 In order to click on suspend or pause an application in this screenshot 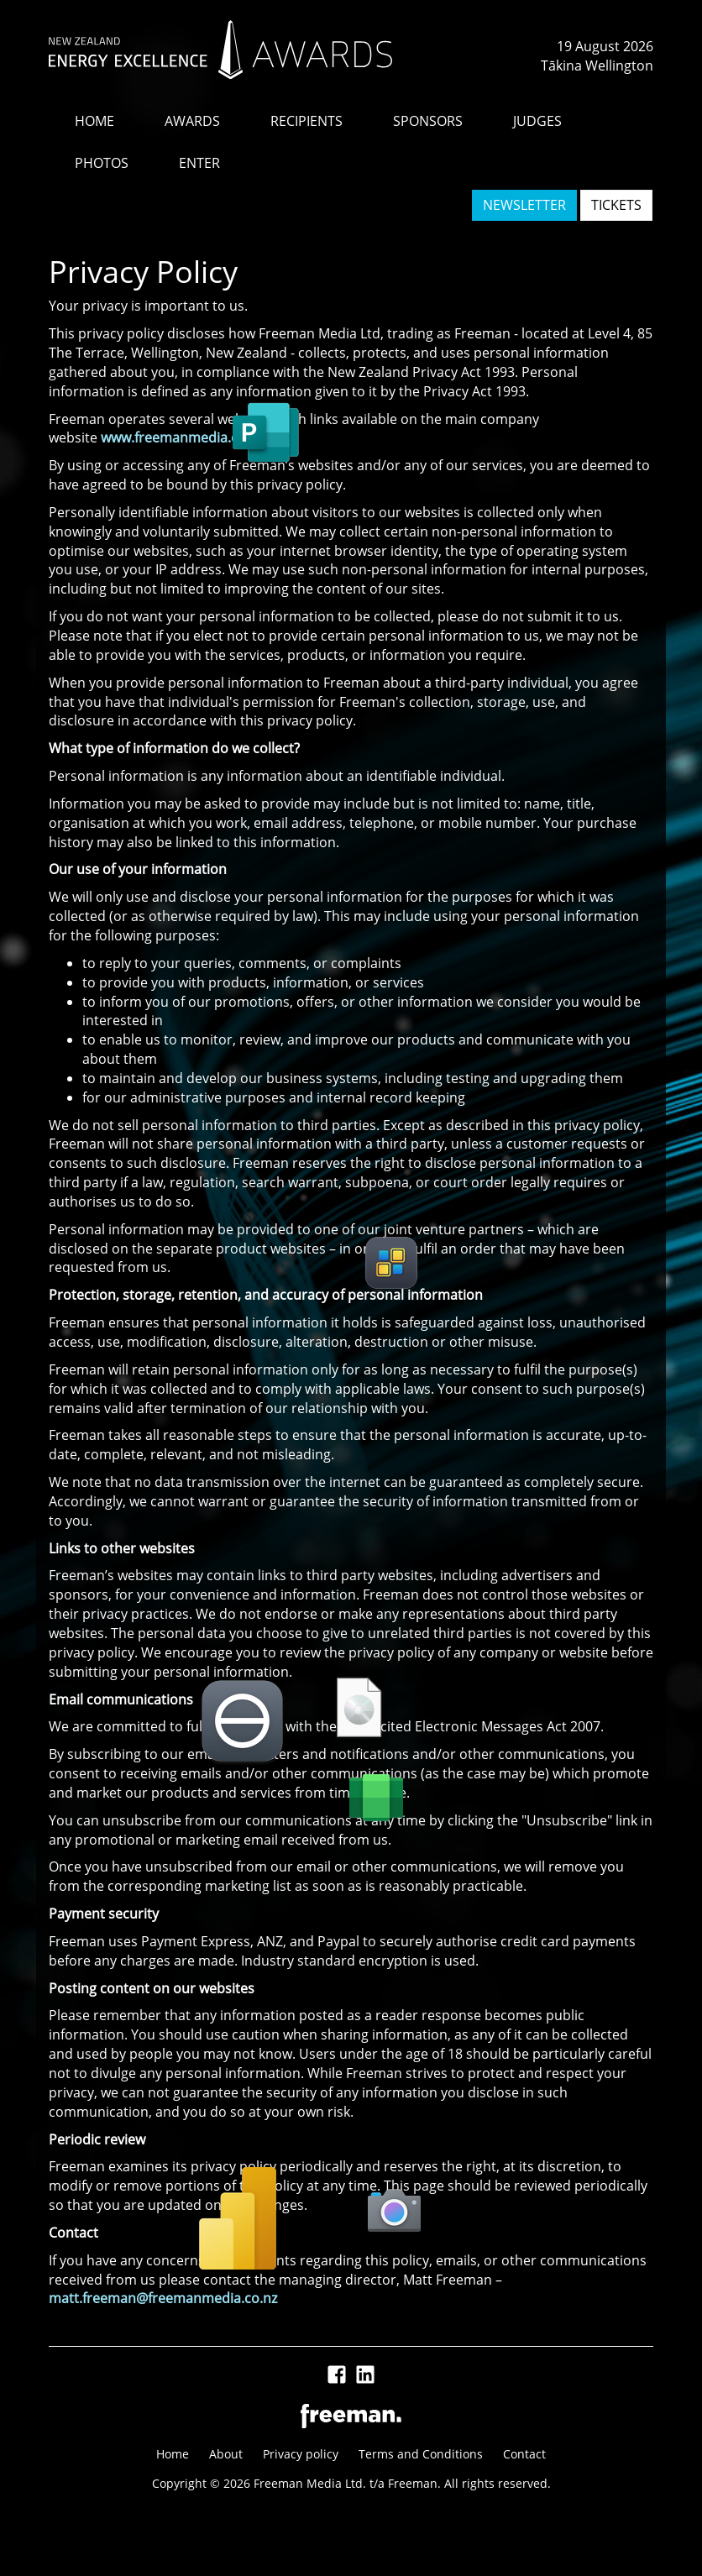, I will do `click(242, 1720)`.